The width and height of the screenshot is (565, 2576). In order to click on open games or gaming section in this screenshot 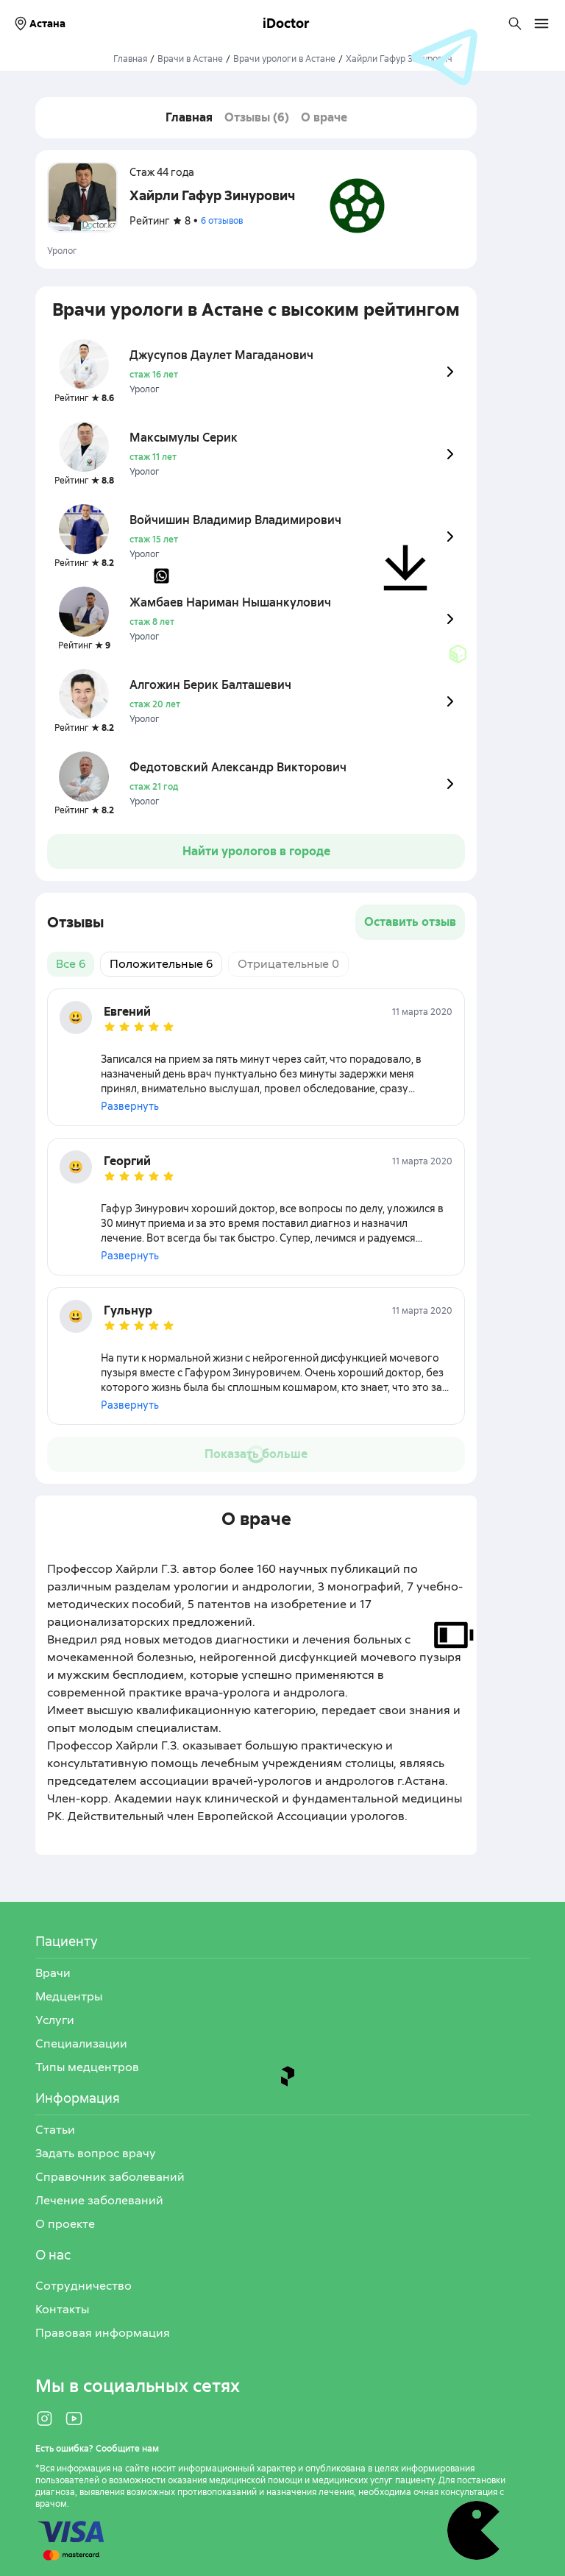, I will do `click(477, 2530)`.